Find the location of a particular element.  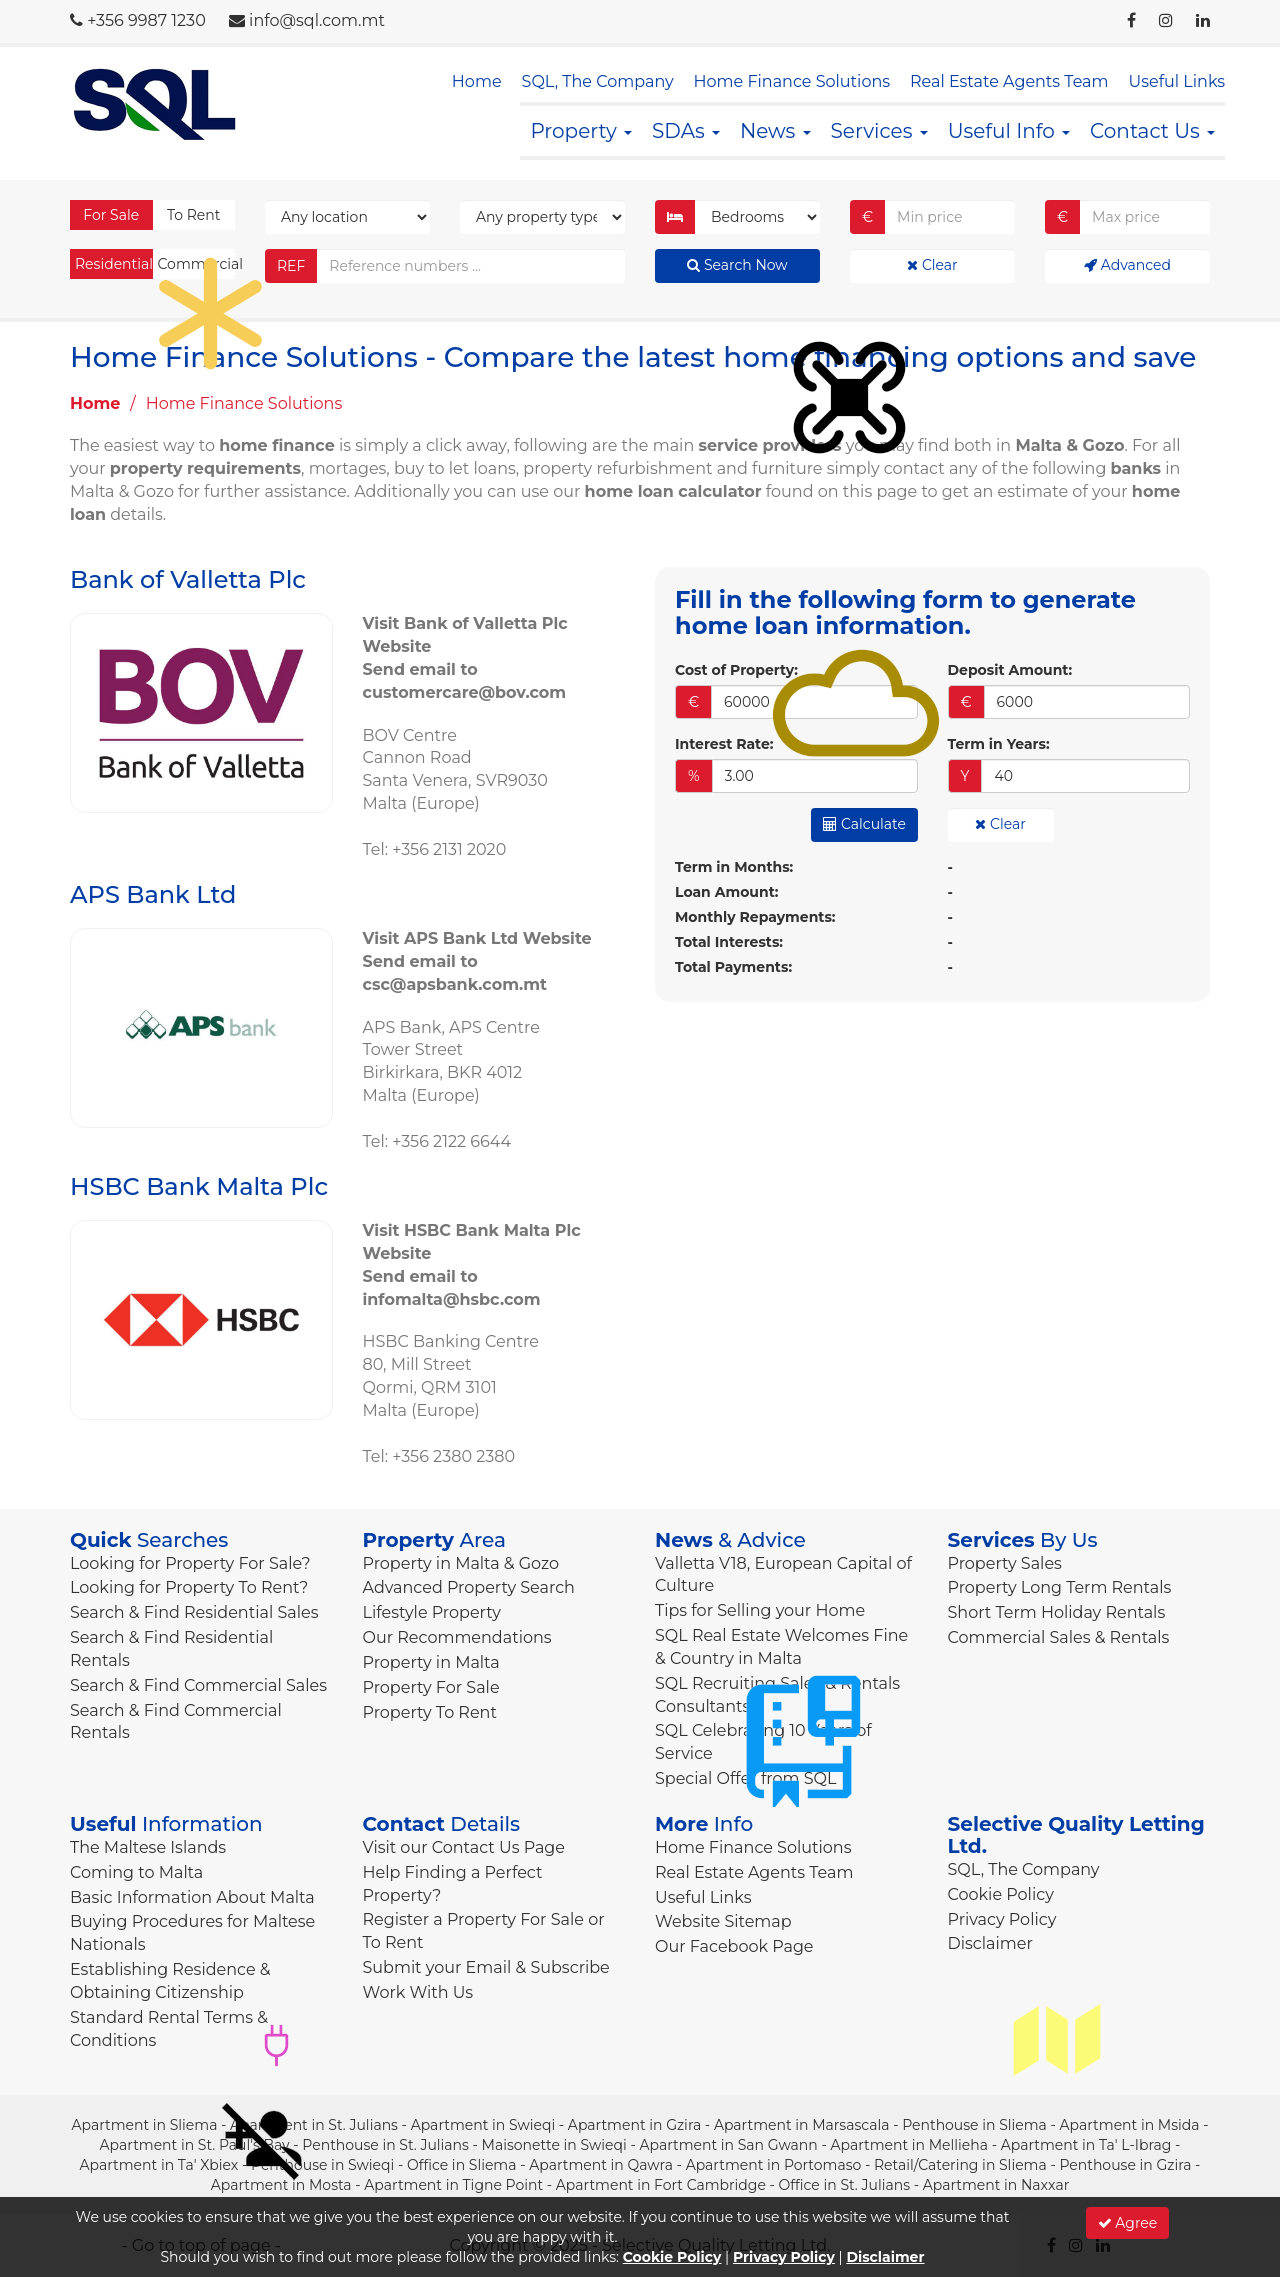

access drone controls is located at coordinates (849, 397).